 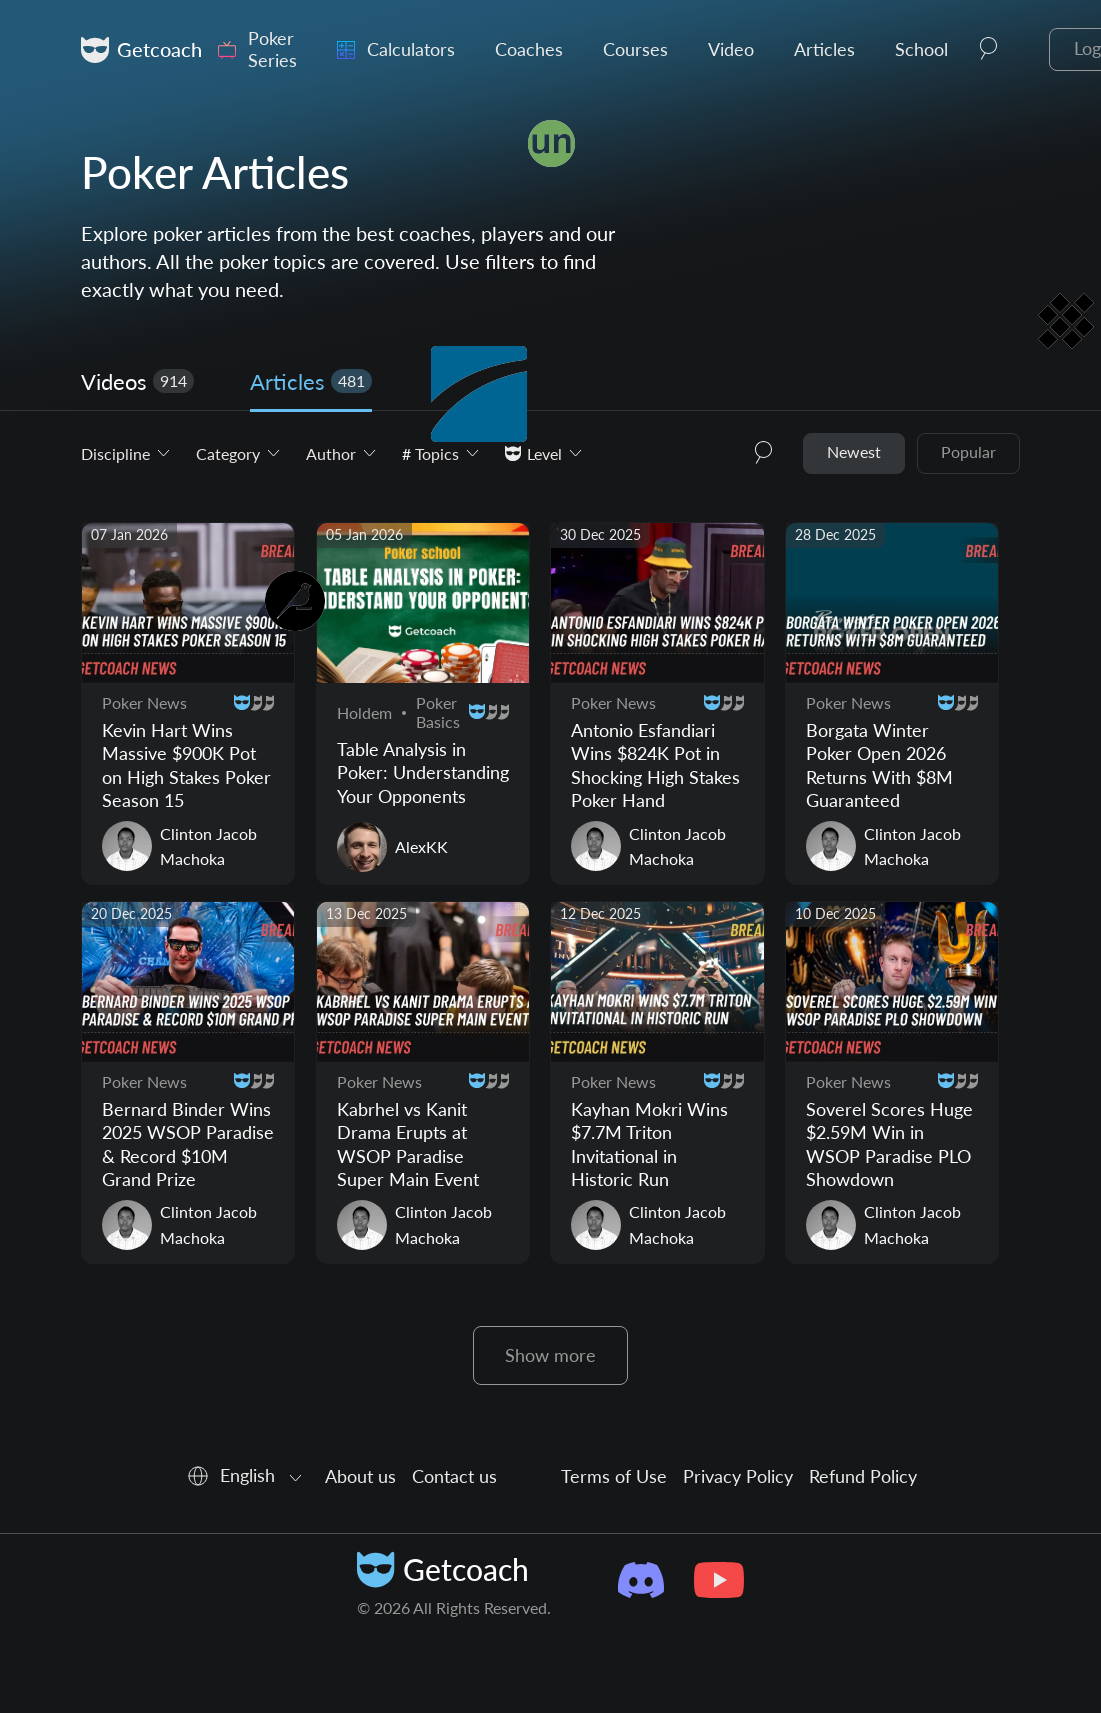 What do you see at coordinates (1066, 321) in the screenshot?
I see `mingw-w64 compiler toolchain logo` at bounding box center [1066, 321].